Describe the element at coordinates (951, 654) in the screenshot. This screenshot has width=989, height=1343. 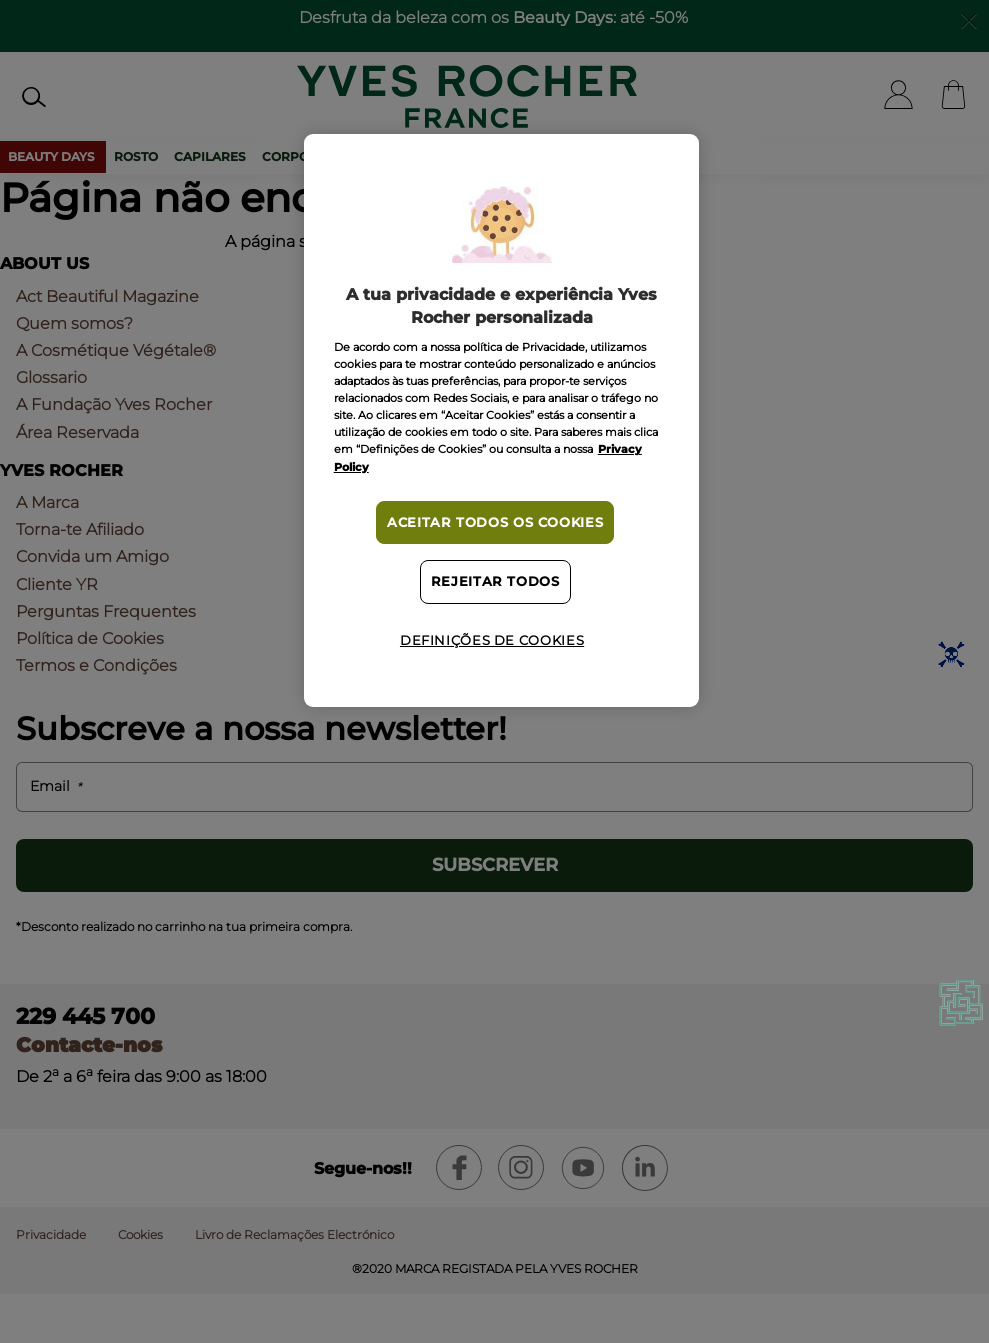
I see `indicates danger or hazardous content warning` at that location.